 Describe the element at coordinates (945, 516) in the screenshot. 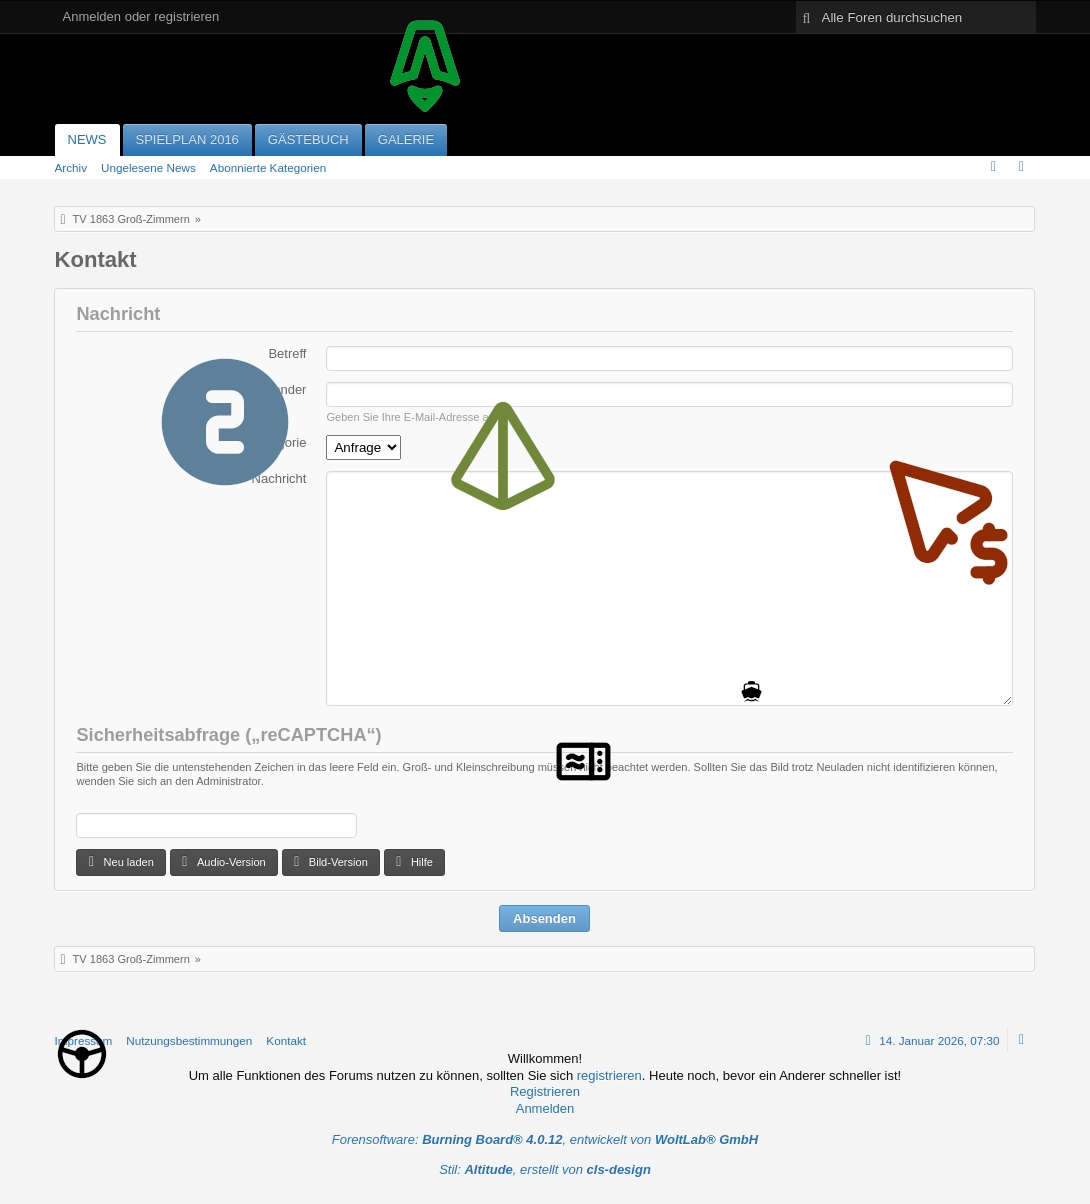

I see `pay-per-click advertising or cost tracking` at that location.